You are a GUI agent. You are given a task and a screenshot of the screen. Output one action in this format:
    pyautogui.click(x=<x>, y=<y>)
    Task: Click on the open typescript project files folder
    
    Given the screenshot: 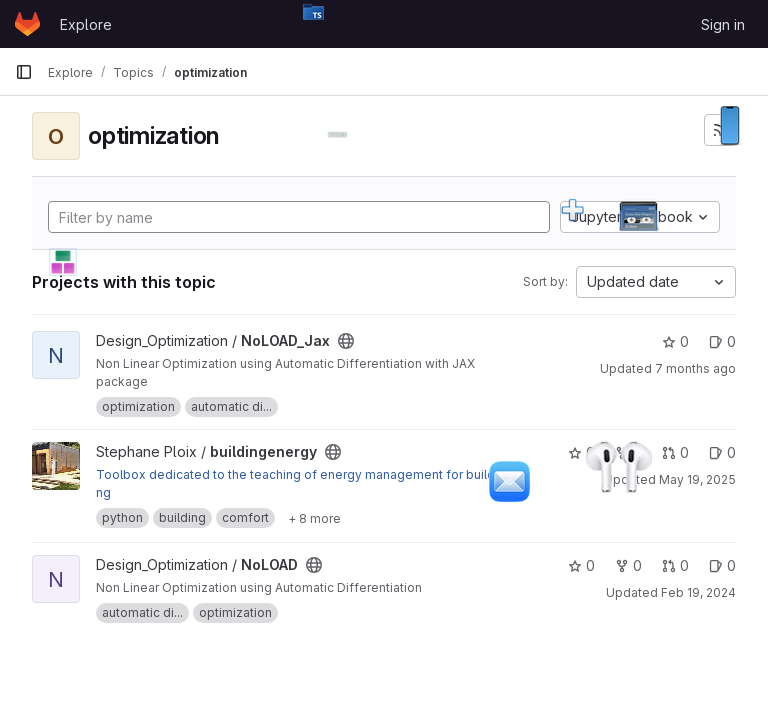 What is the action you would take?
    pyautogui.click(x=313, y=12)
    